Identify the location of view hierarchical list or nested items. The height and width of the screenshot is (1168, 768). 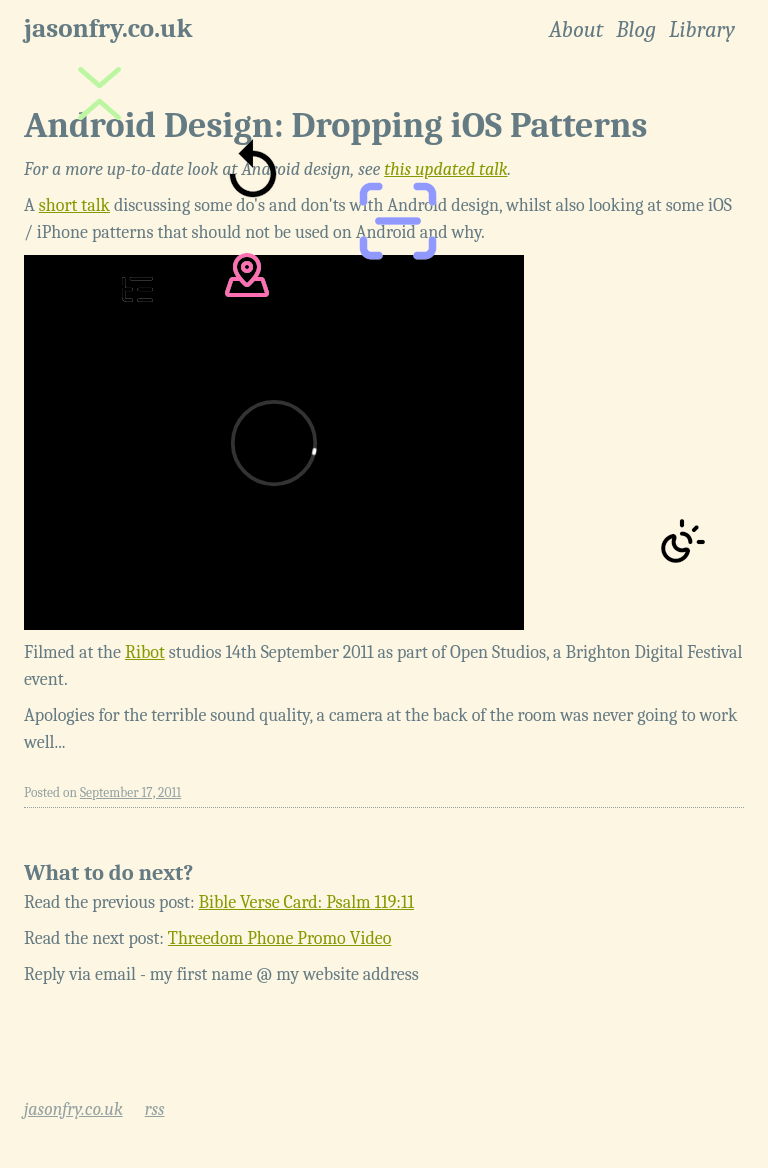
(137, 289).